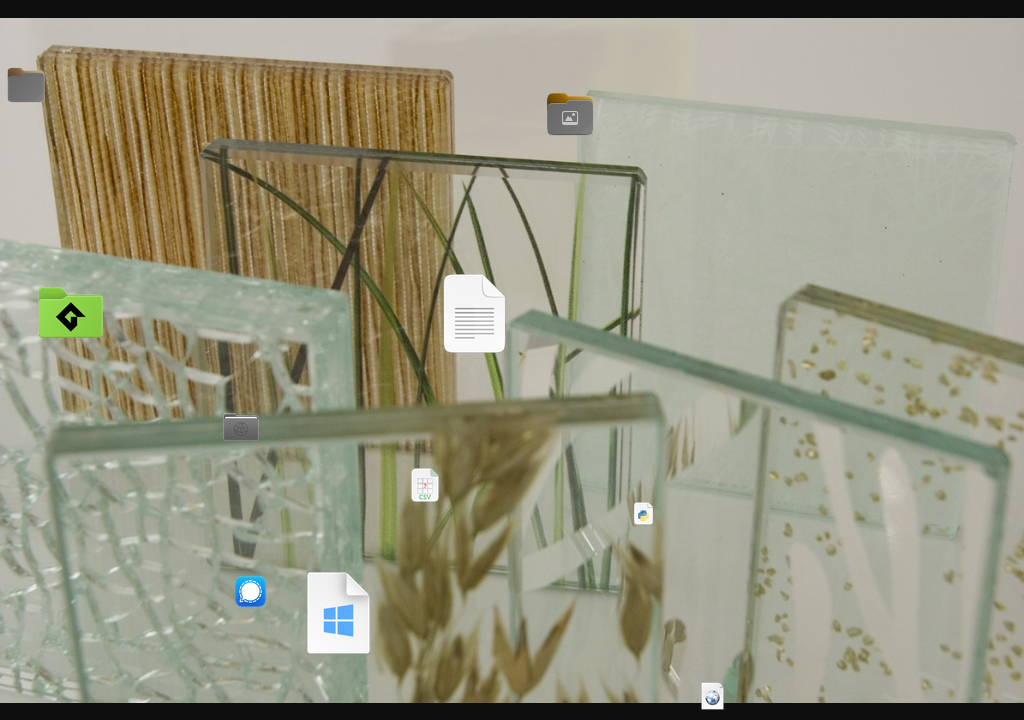 This screenshot has width=1024, height=720. Describe the element at coordinates (338, 614) in the screenshot. I see `a windows executable or application file` at that location.